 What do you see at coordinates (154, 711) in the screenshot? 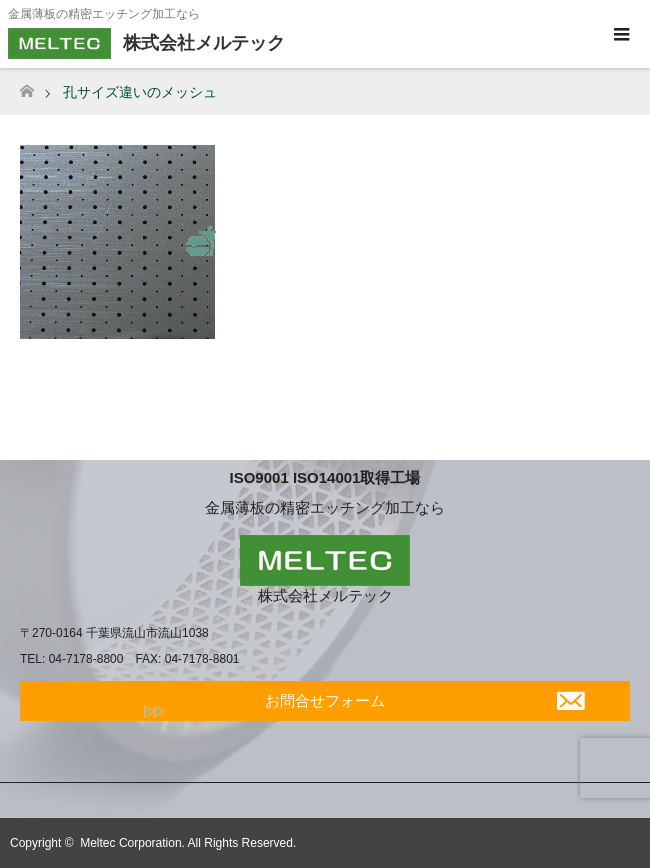
I see `skip to next track` at bounding box center [154, 711].